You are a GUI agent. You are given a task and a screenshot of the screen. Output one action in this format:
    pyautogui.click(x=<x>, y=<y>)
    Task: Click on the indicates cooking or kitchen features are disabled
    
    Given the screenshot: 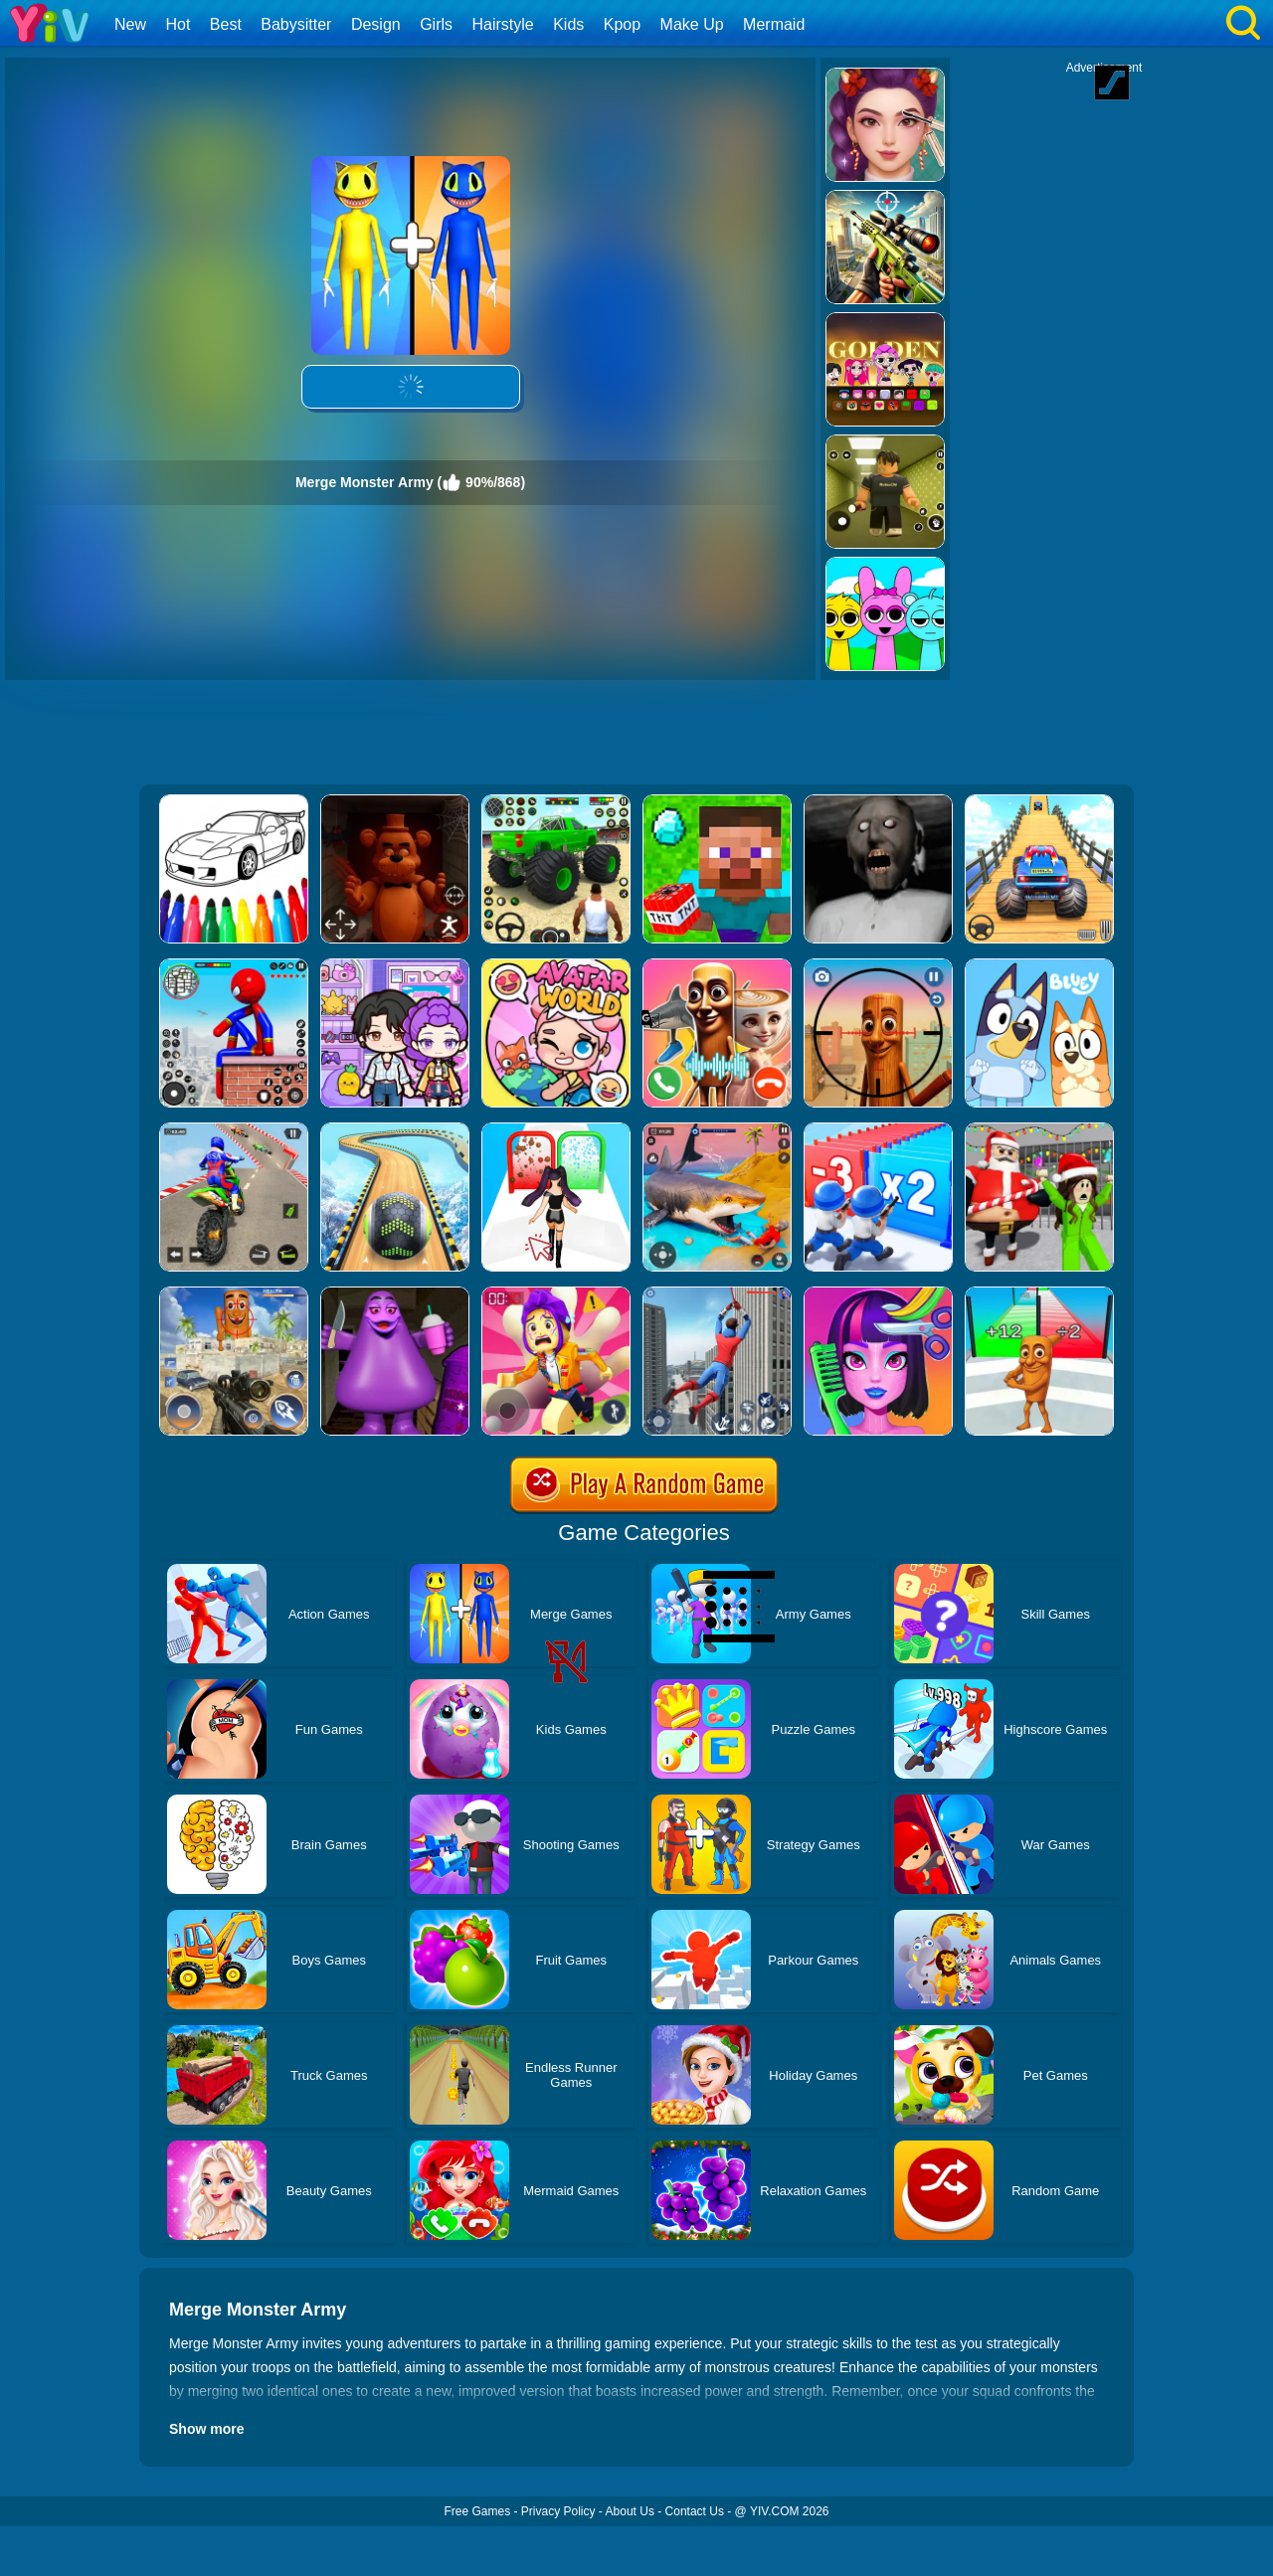 What is the action you would take?
    pyautogui.click(x=566, y=1661)
    